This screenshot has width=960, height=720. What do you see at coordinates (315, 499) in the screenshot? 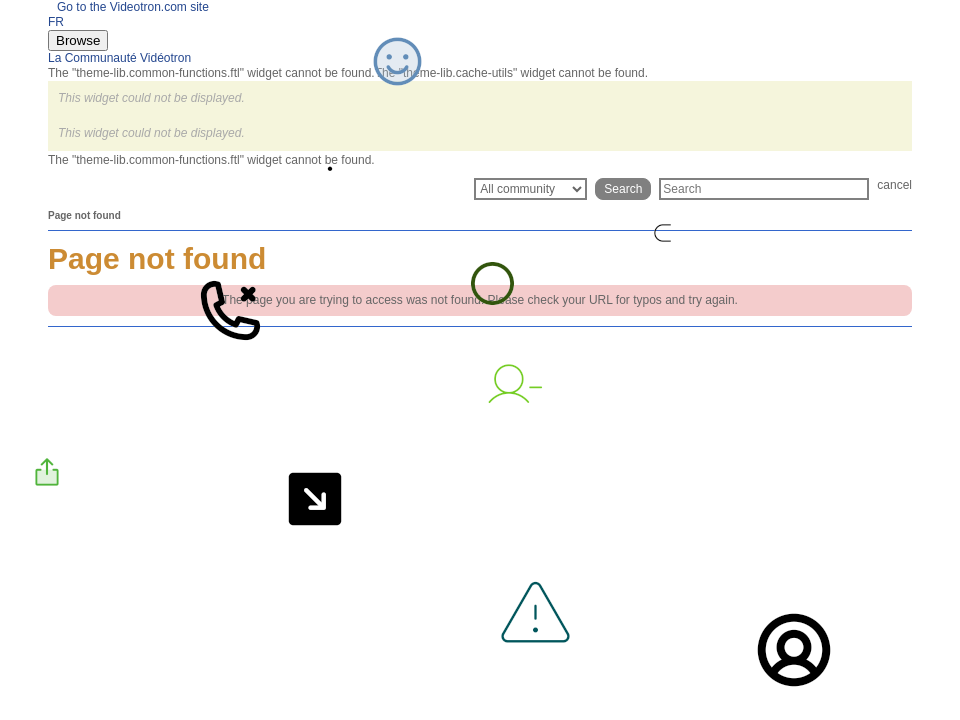
I see `navigate to the bottom-right section` at bounding box center [315, 499].